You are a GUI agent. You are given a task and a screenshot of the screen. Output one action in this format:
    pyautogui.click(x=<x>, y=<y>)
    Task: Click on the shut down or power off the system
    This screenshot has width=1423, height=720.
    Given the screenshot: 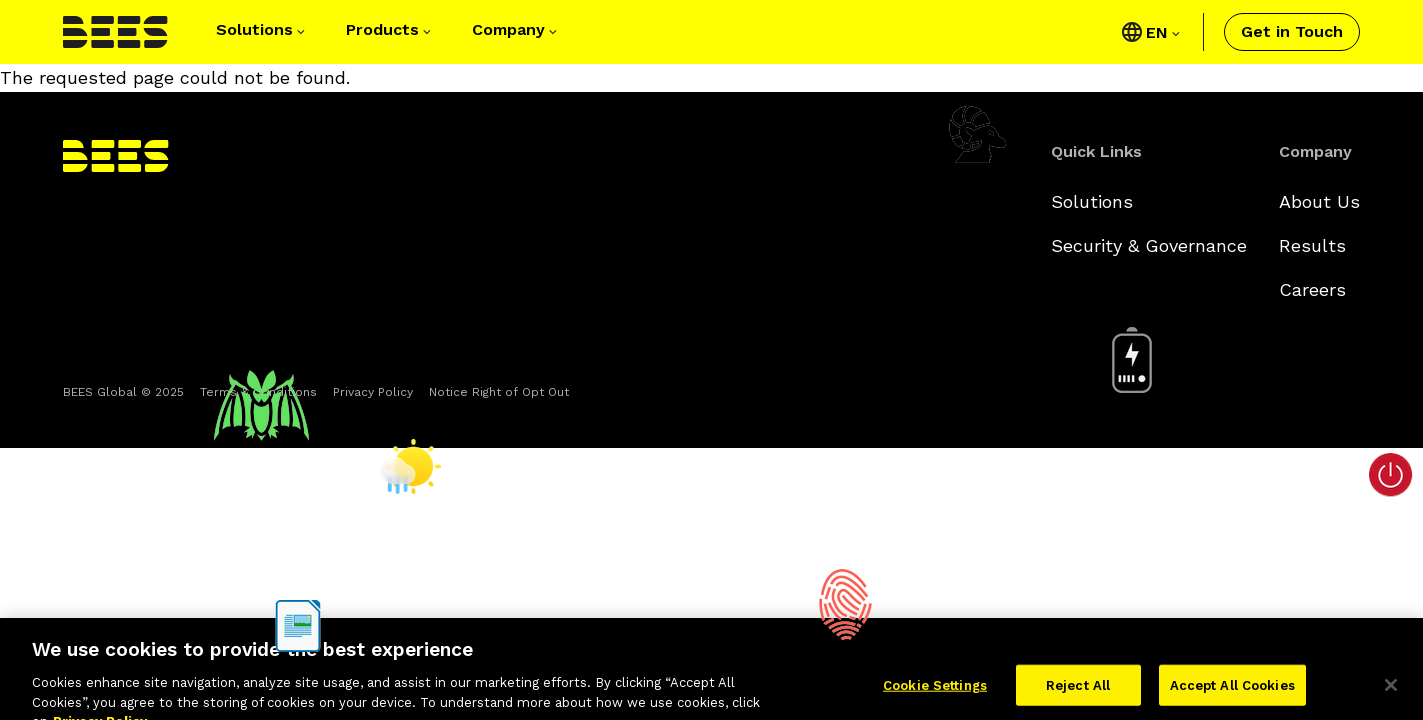 What is the action you would take?
    pyautogui.click(x=1391, y=475)
    